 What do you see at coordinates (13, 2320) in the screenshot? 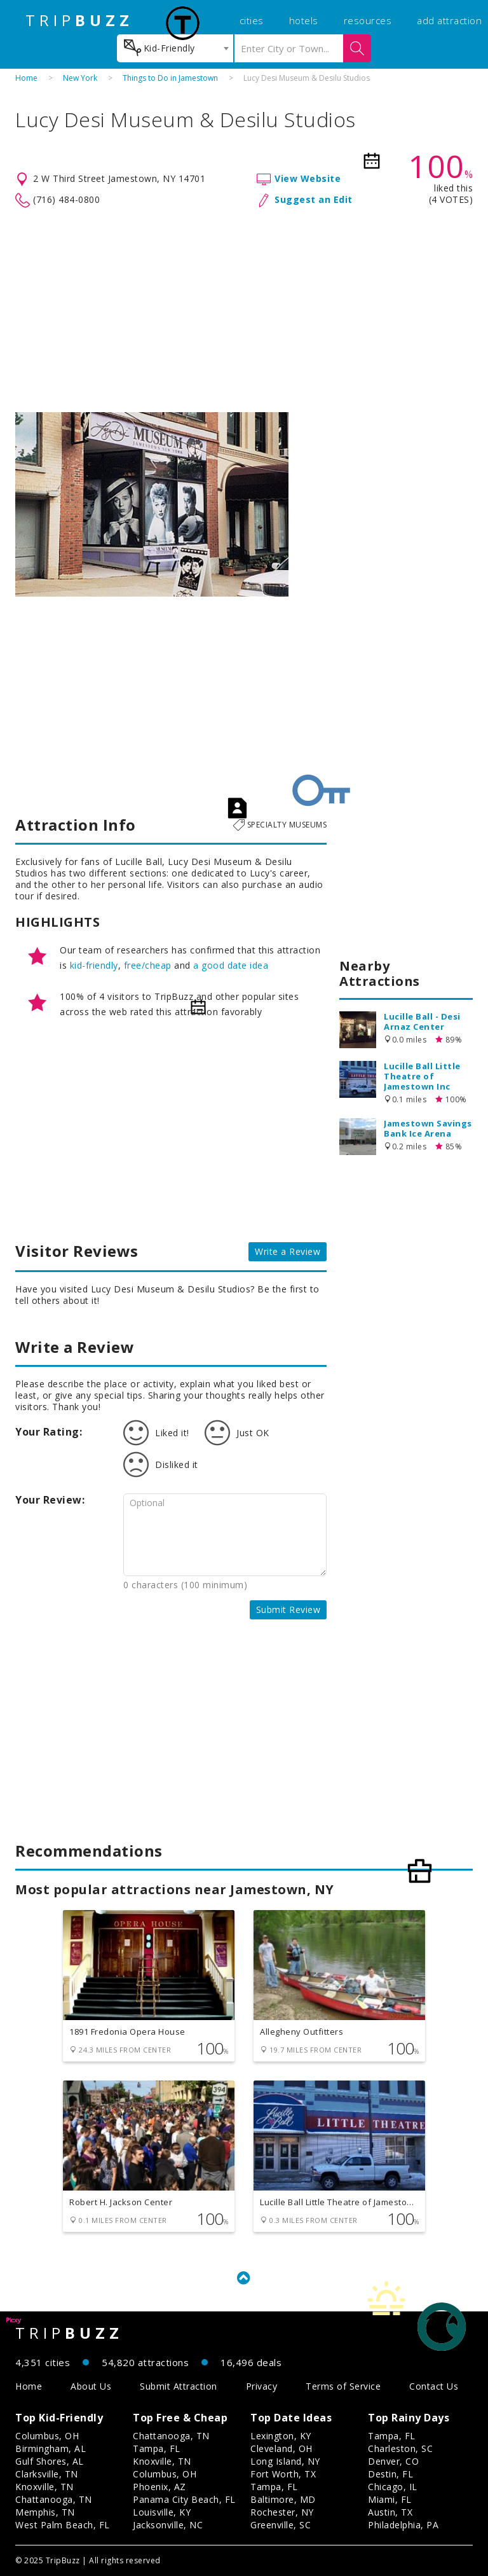
I see `open the Picxy stock photography platform` at bounding box center [13, 2320].